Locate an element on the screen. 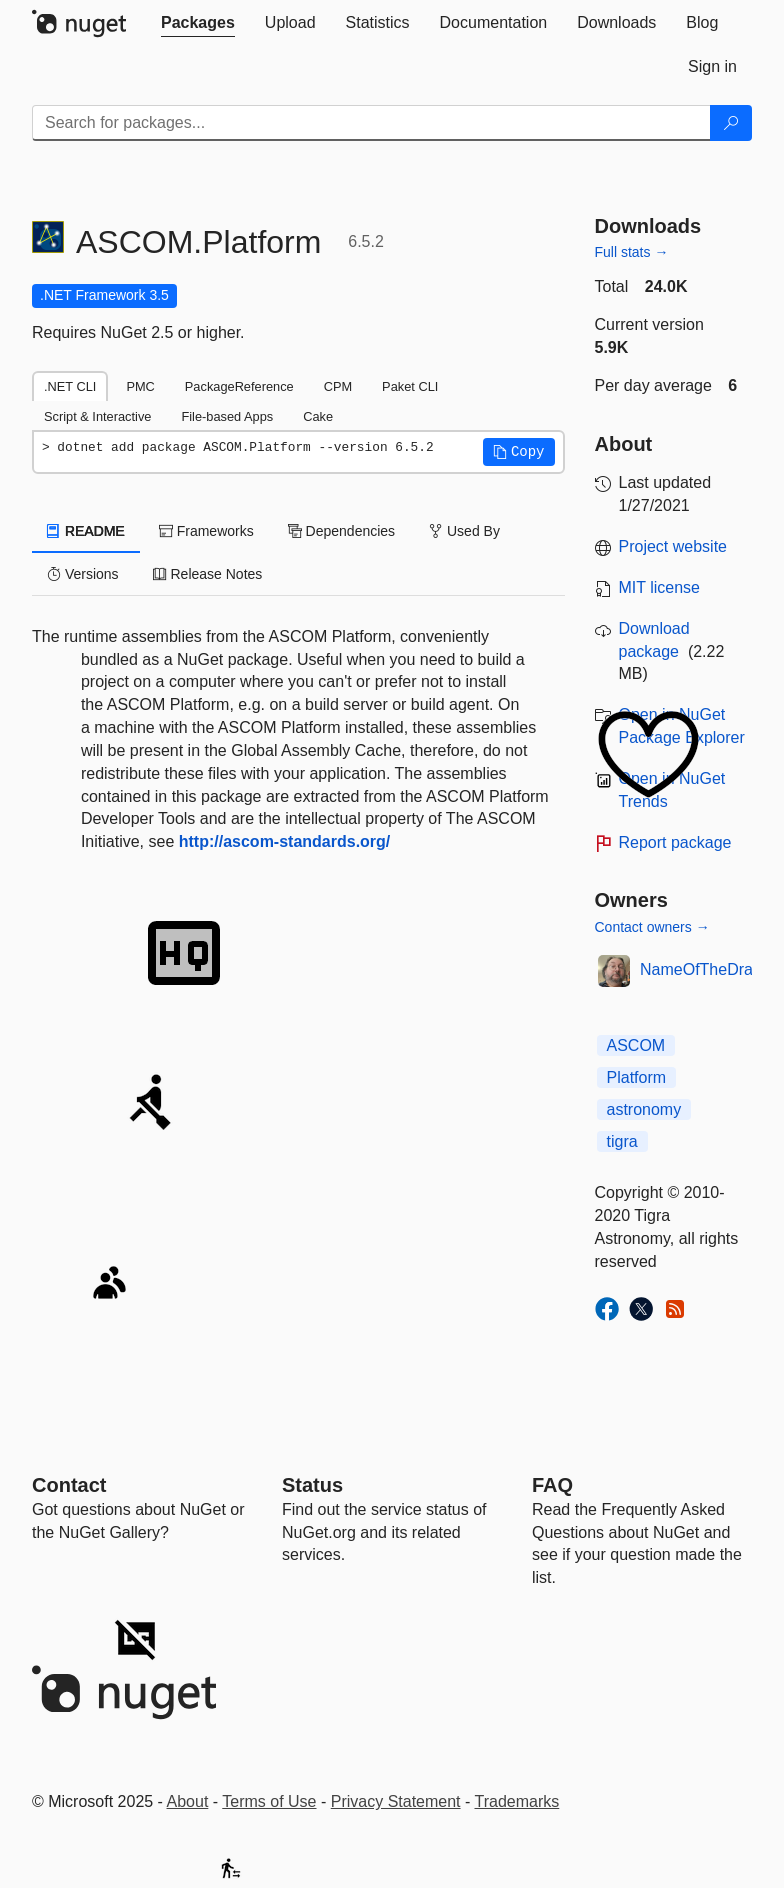 The height and width of the screenshot is (1888, 784). toggle high quality video or audio playback is located at coordinates (184, 953).